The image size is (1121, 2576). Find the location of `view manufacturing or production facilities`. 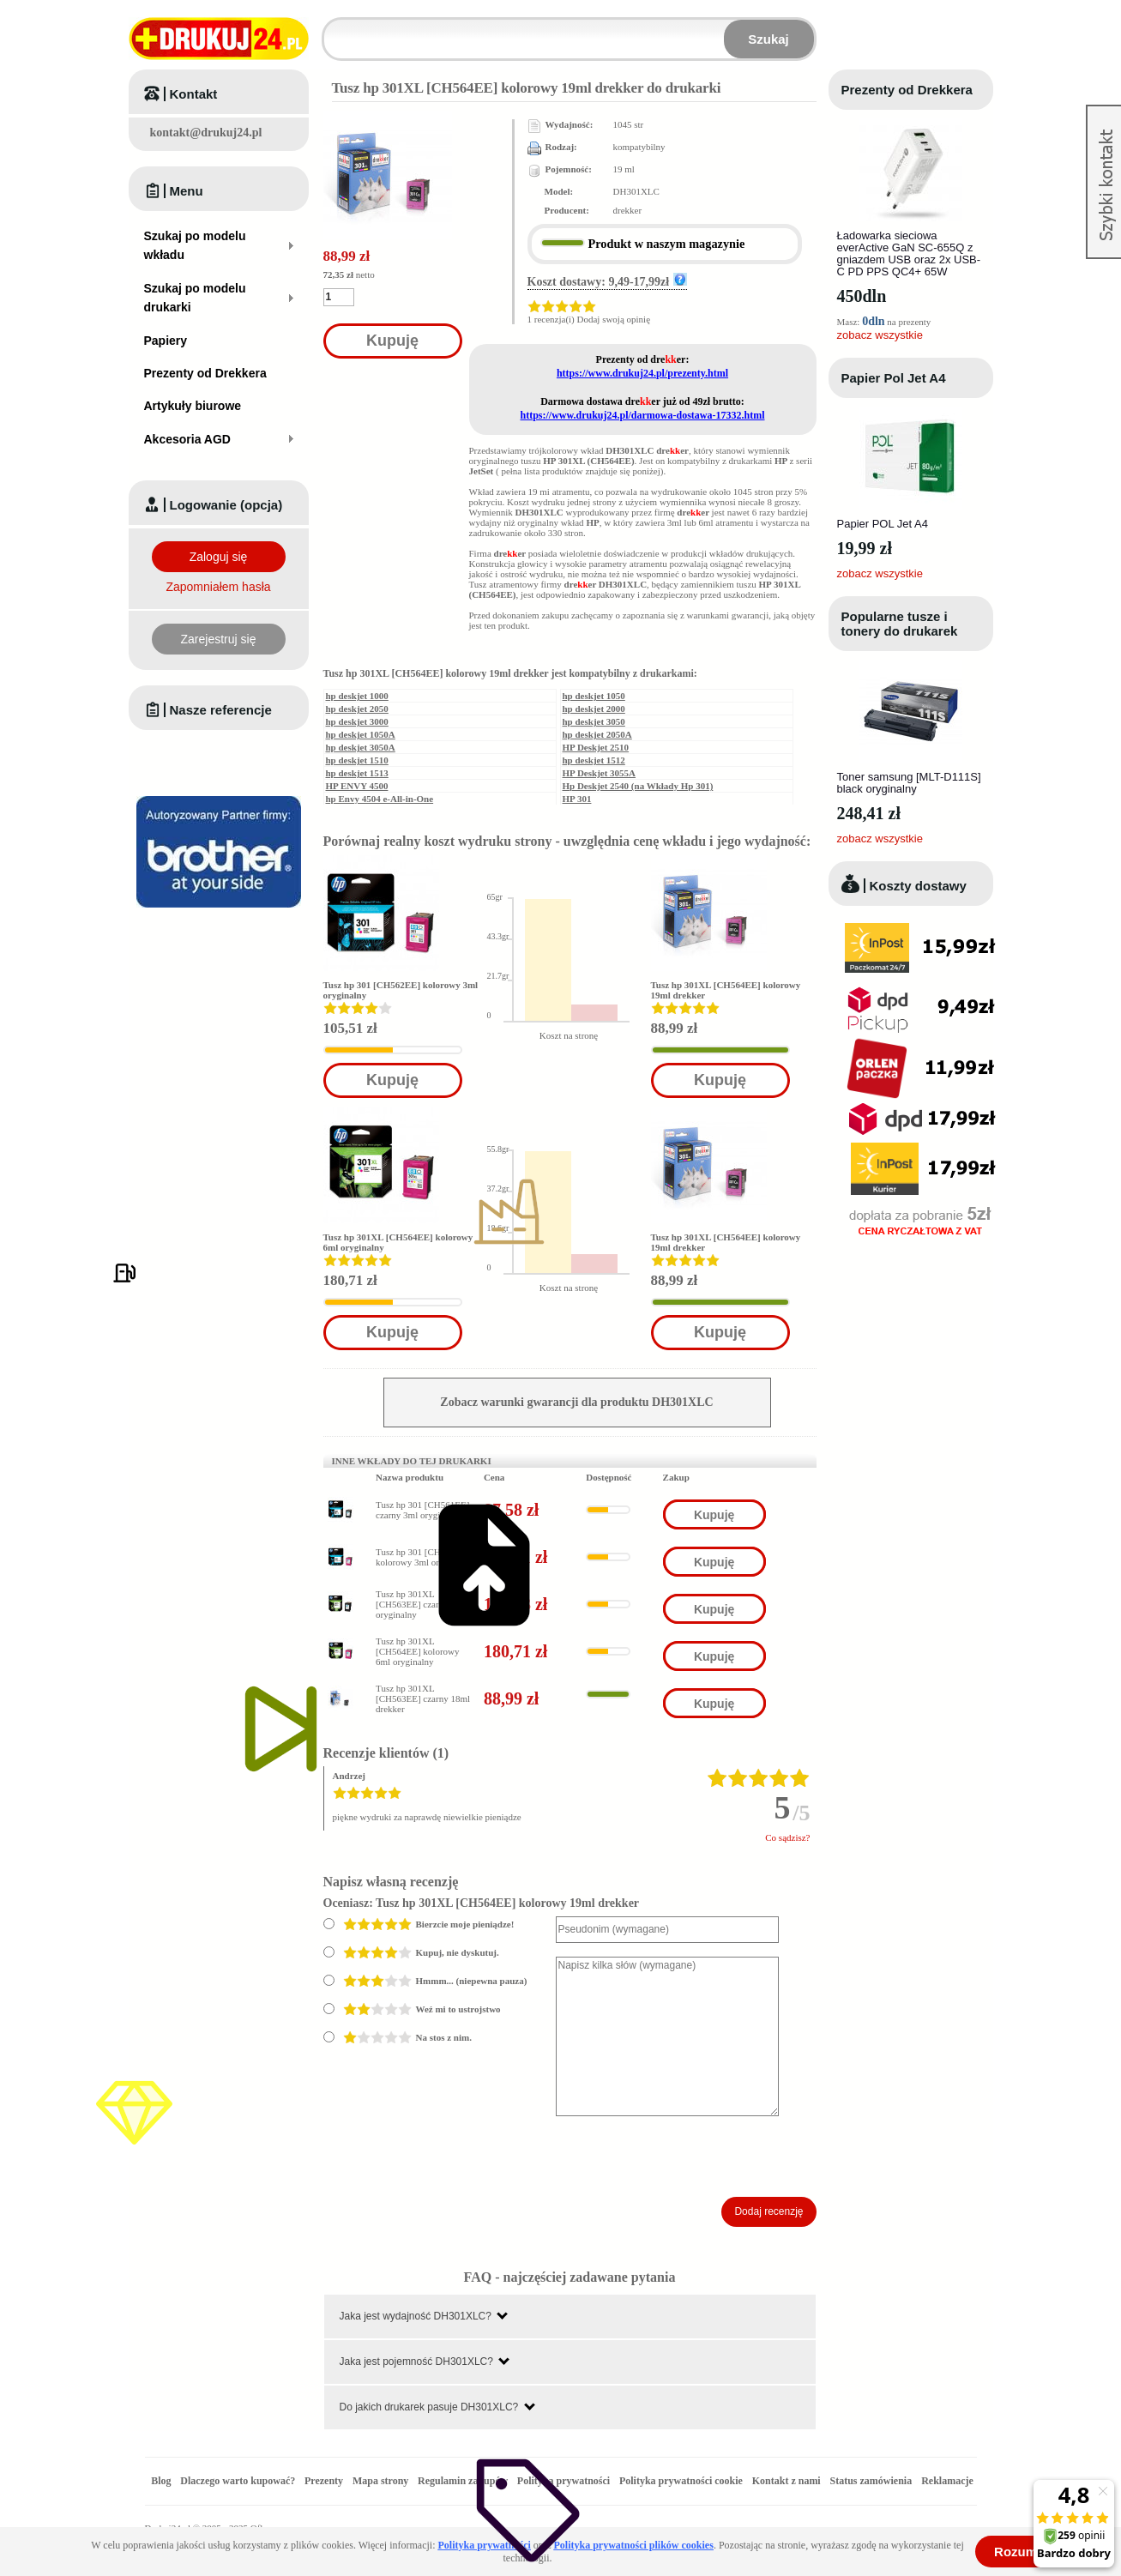

view manufacturing or production facilities is located at coordinates (509, 1214).